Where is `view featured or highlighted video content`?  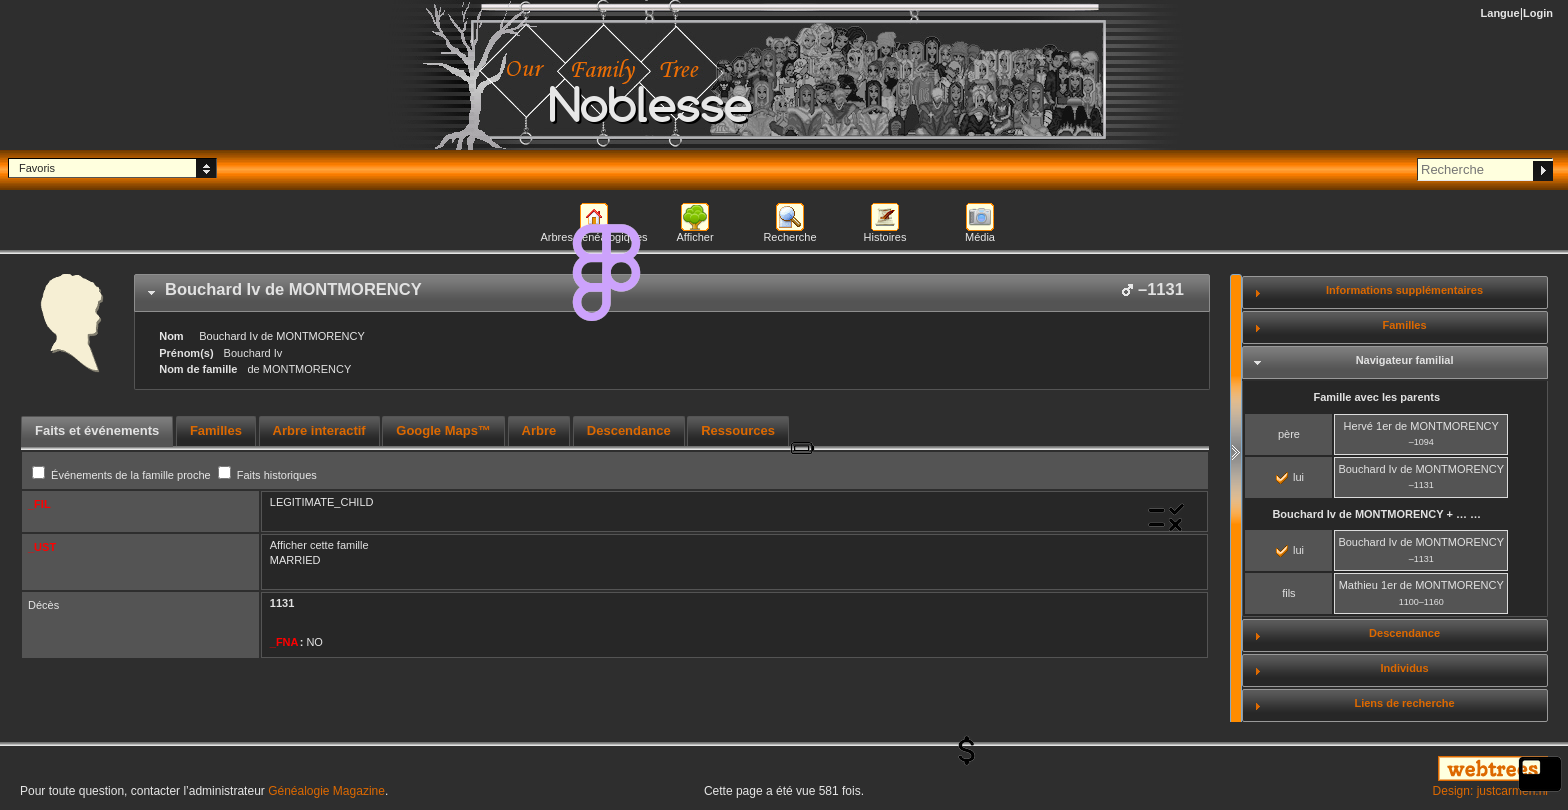
view featured or highlighted video content is located at coordinates (1540, 774).